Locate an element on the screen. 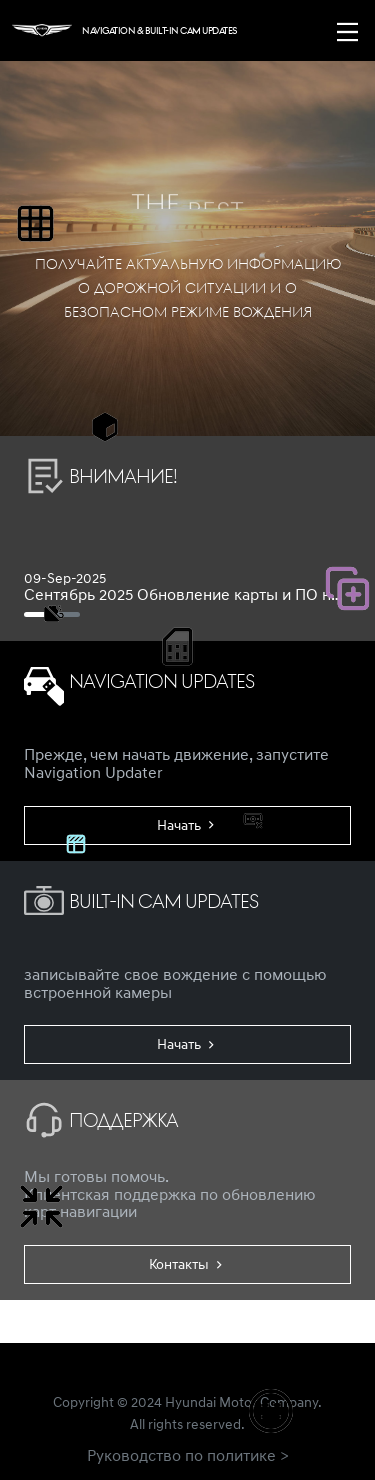  view sim card information is located at coordinates (177, 646).